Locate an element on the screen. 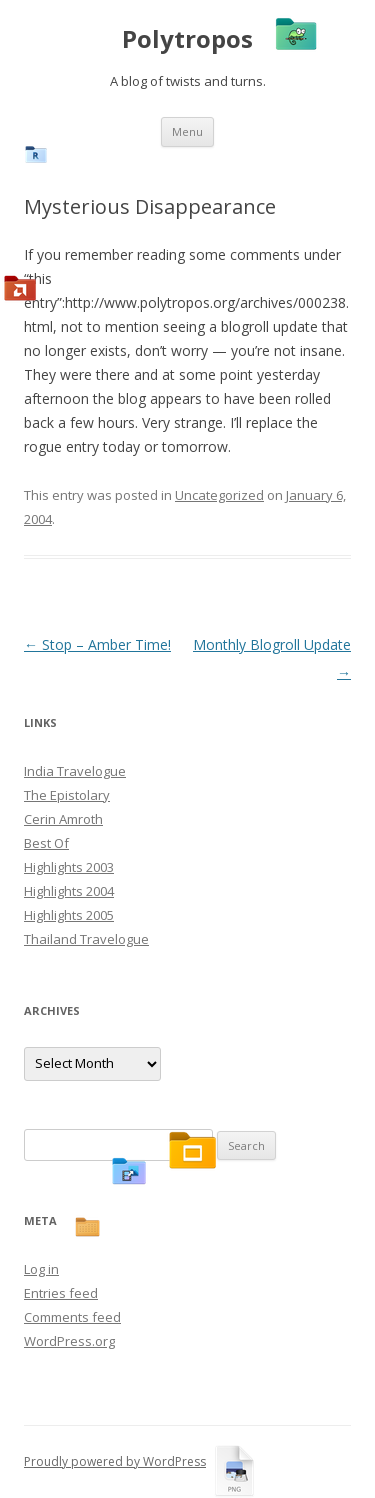  a PNG image file is located at coordinates (234, 1471).